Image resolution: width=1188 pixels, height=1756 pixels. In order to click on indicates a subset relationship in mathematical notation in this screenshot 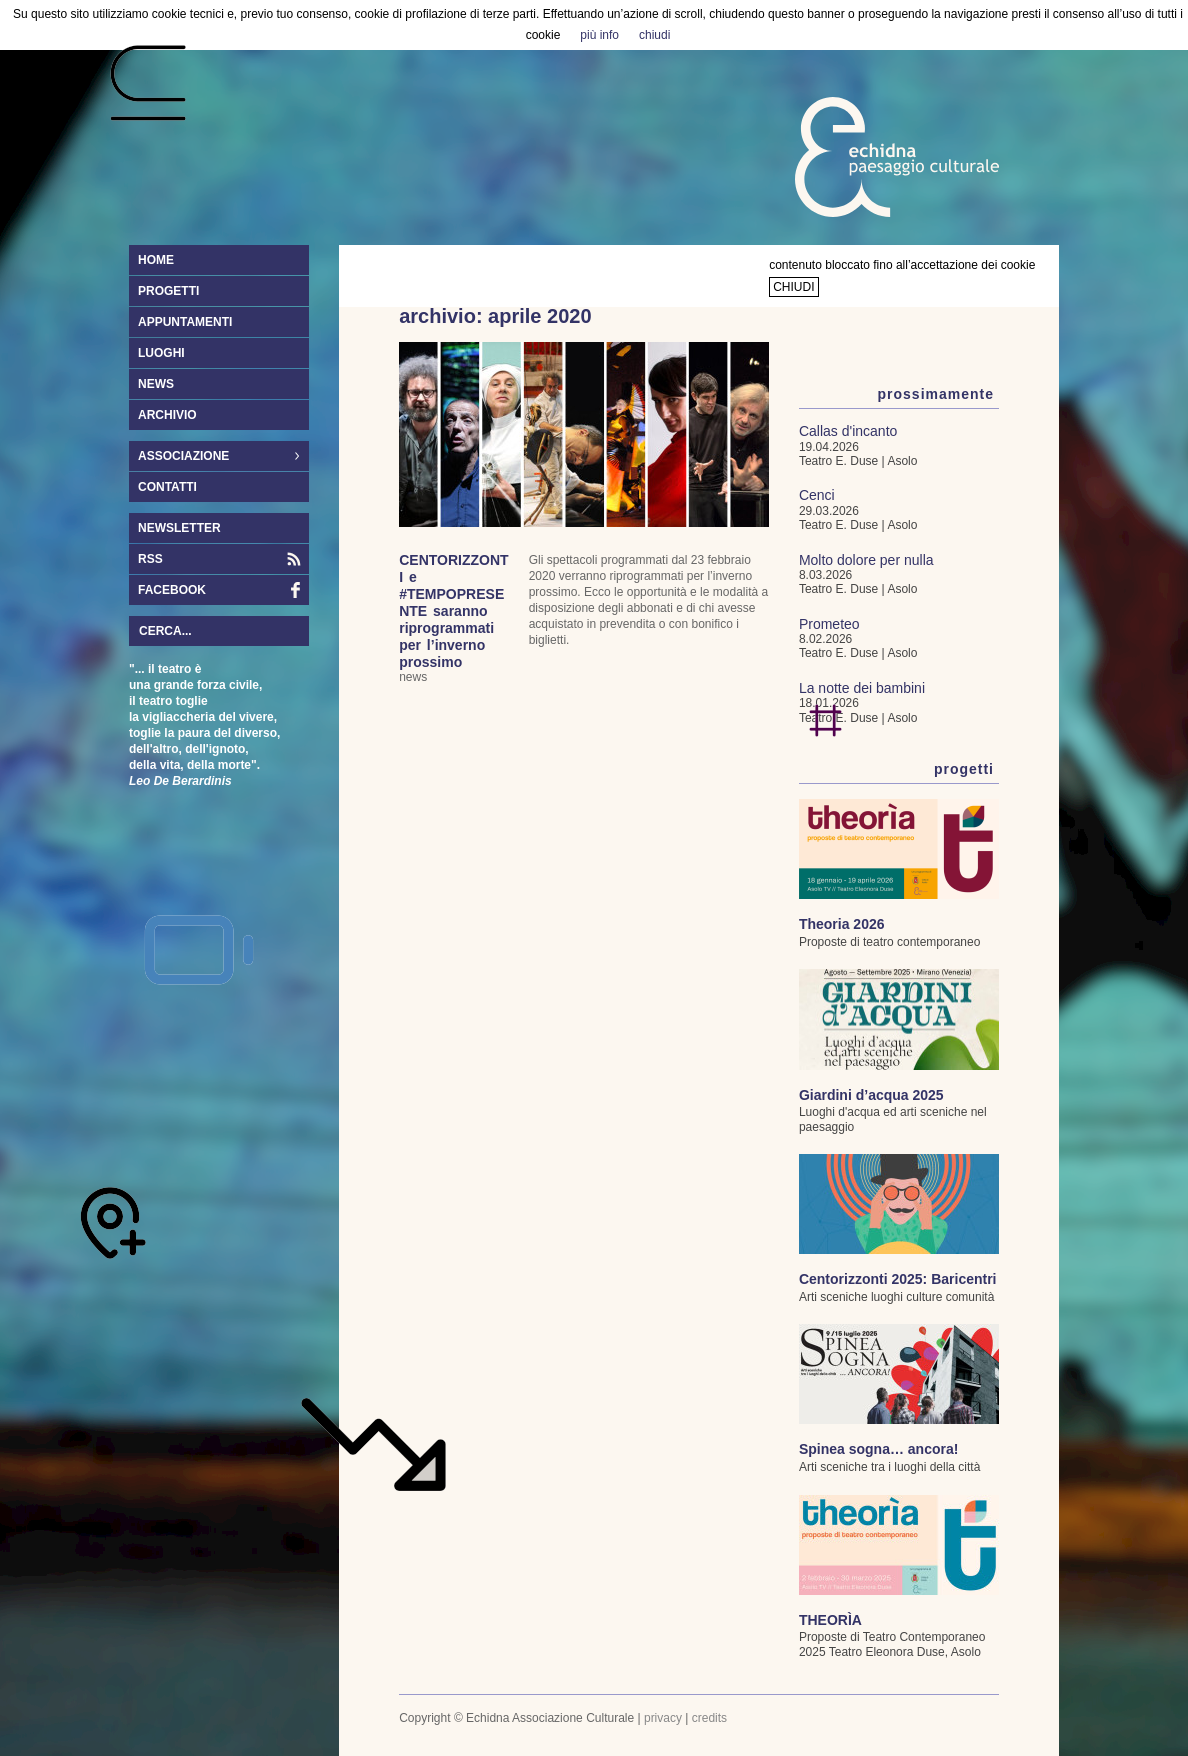, I will do `click(150, 81)`.